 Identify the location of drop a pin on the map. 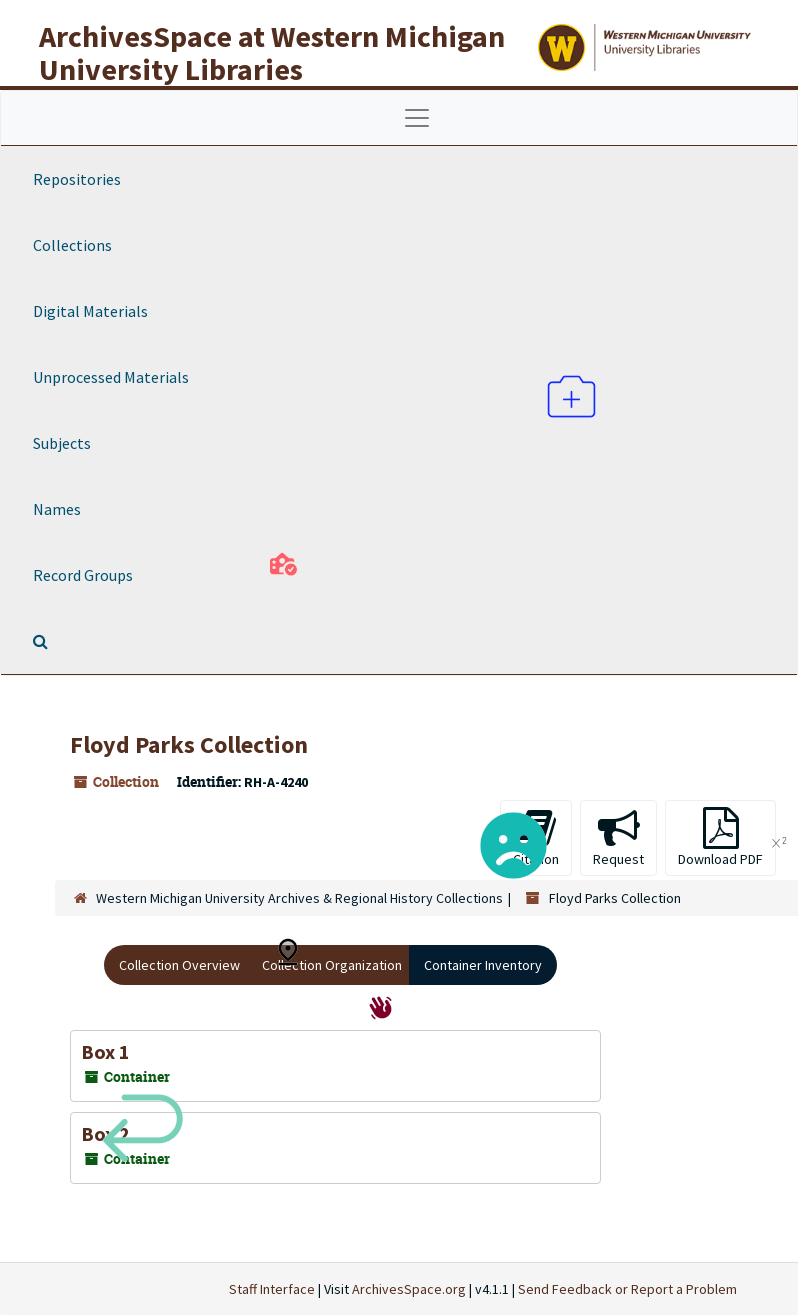
(288, 952).